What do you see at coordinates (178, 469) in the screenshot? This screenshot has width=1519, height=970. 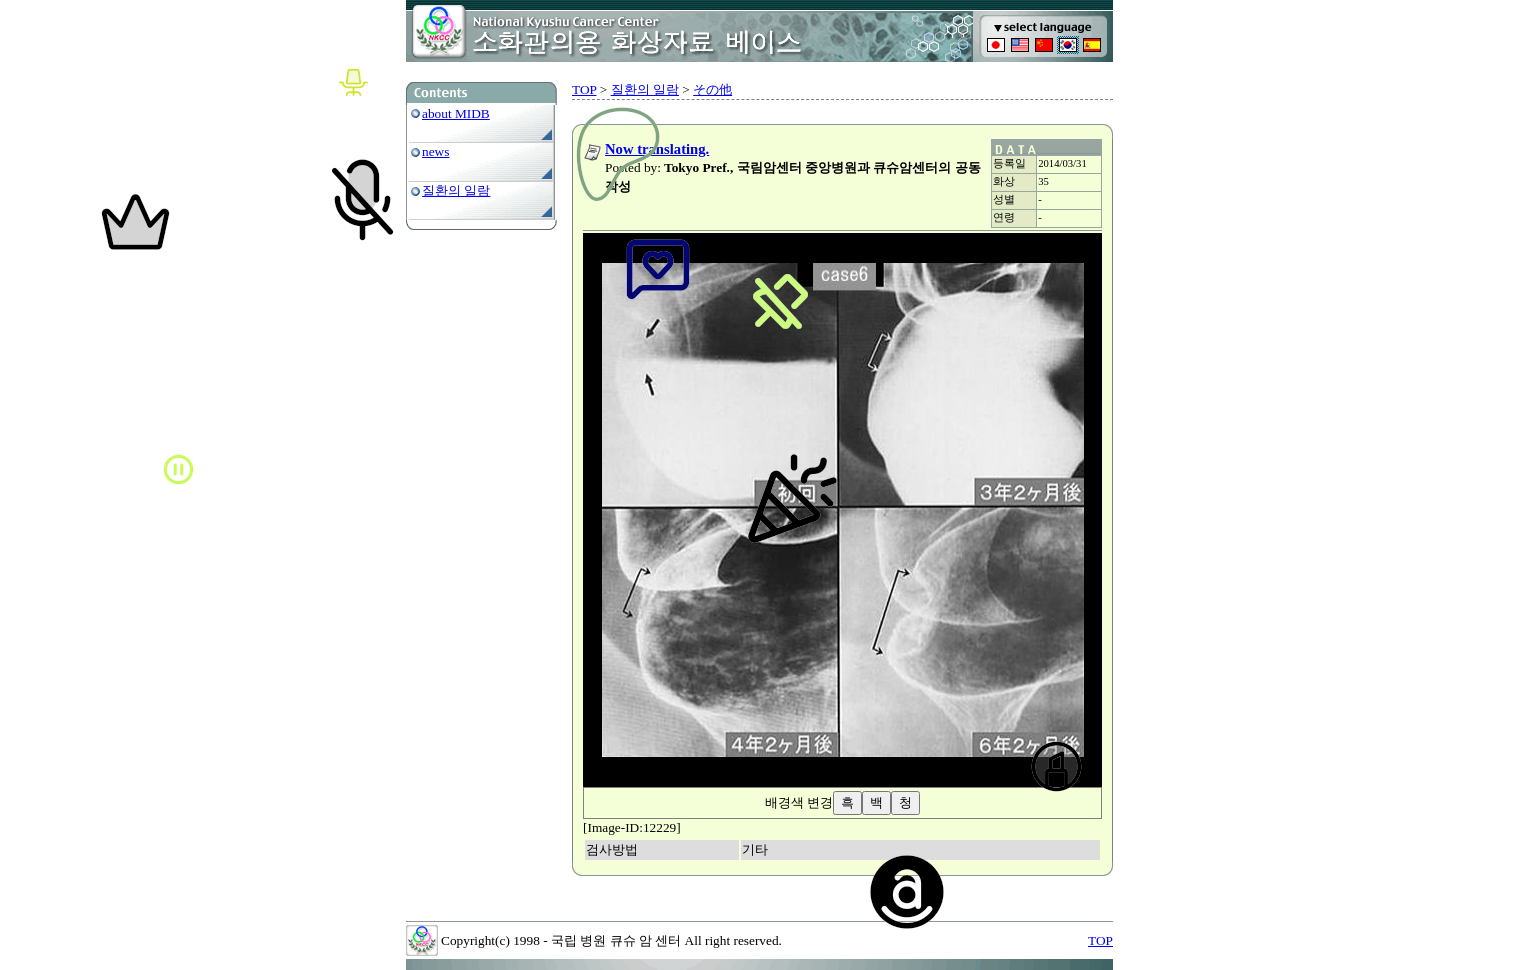 I see `pause media playback` at bounding box center [178, 469].